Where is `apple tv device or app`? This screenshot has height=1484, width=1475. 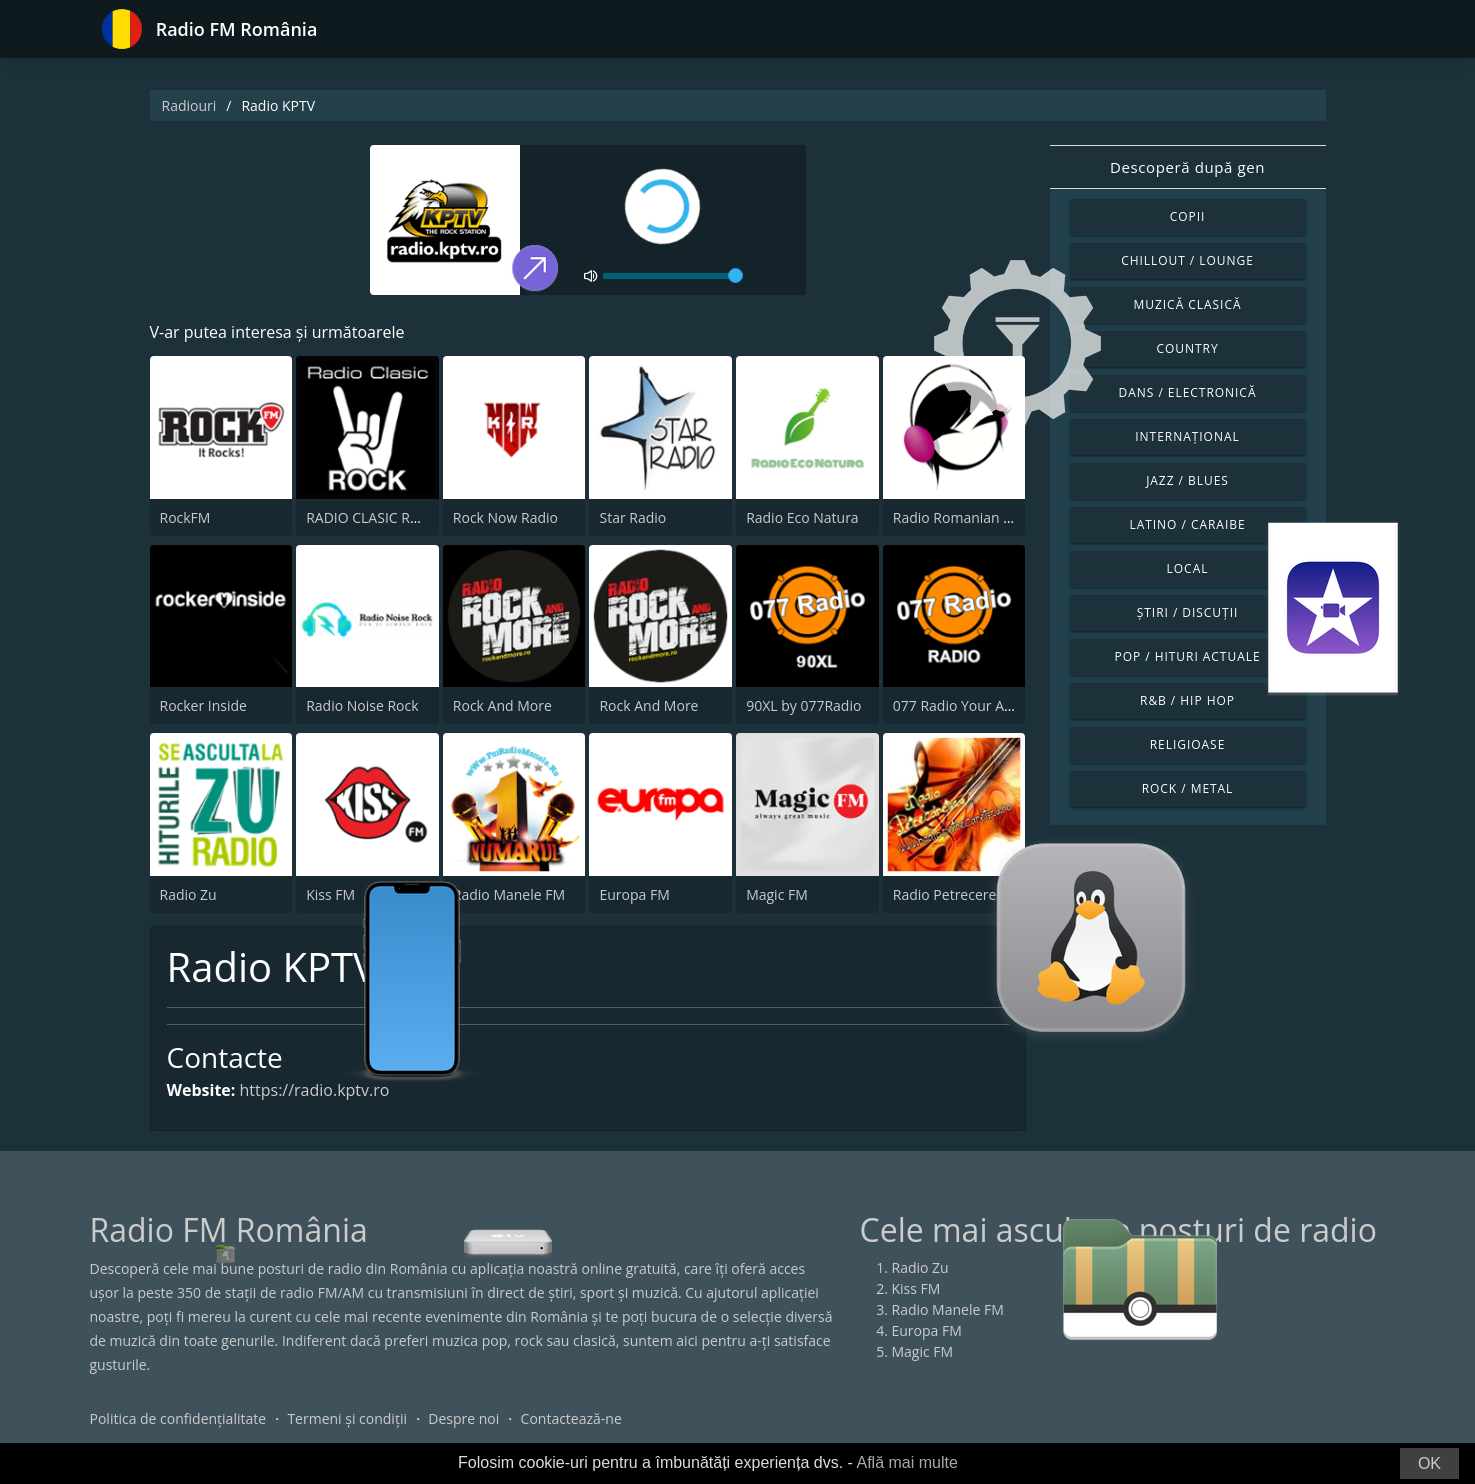
apple tv device or app is located at coordinates (508, 1229).